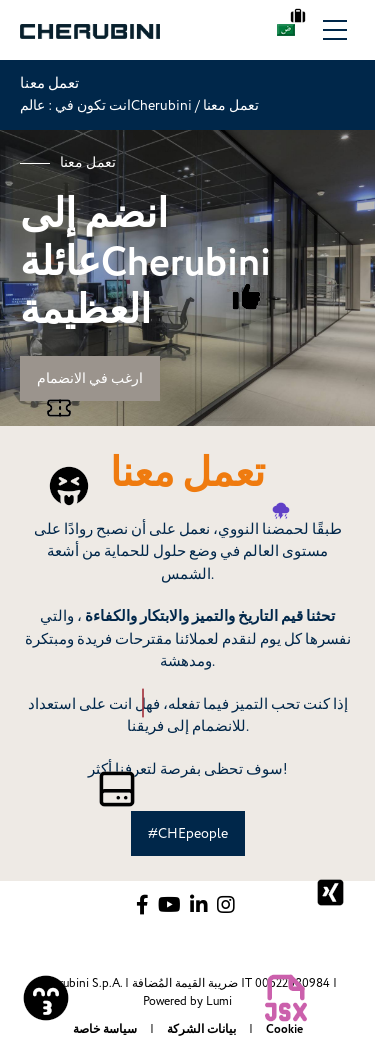 The width and height of the screenshot is (375, 1049). What do you see at coordinates (59, 408) in the screenshot?
I see `view your tickets or passes` at bounding box center [59, 408].